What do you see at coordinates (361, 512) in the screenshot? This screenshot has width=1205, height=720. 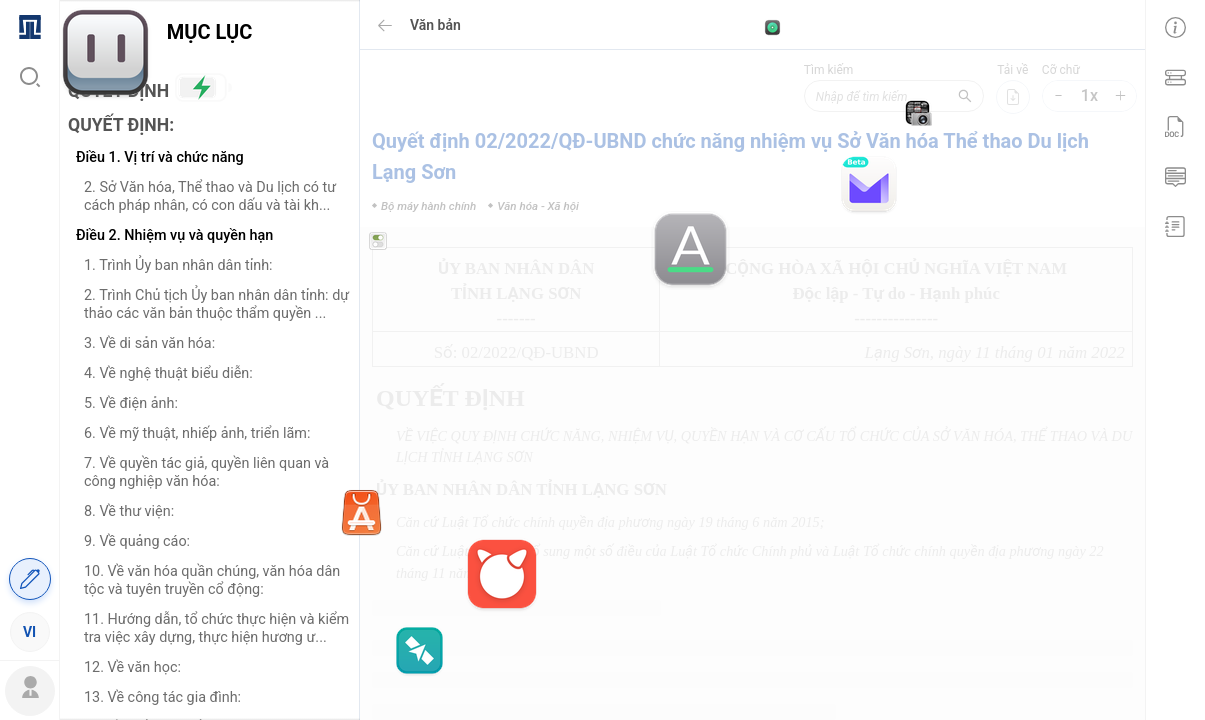 I see `open the app center to browse and install applications` at bounding box center [361, 512].